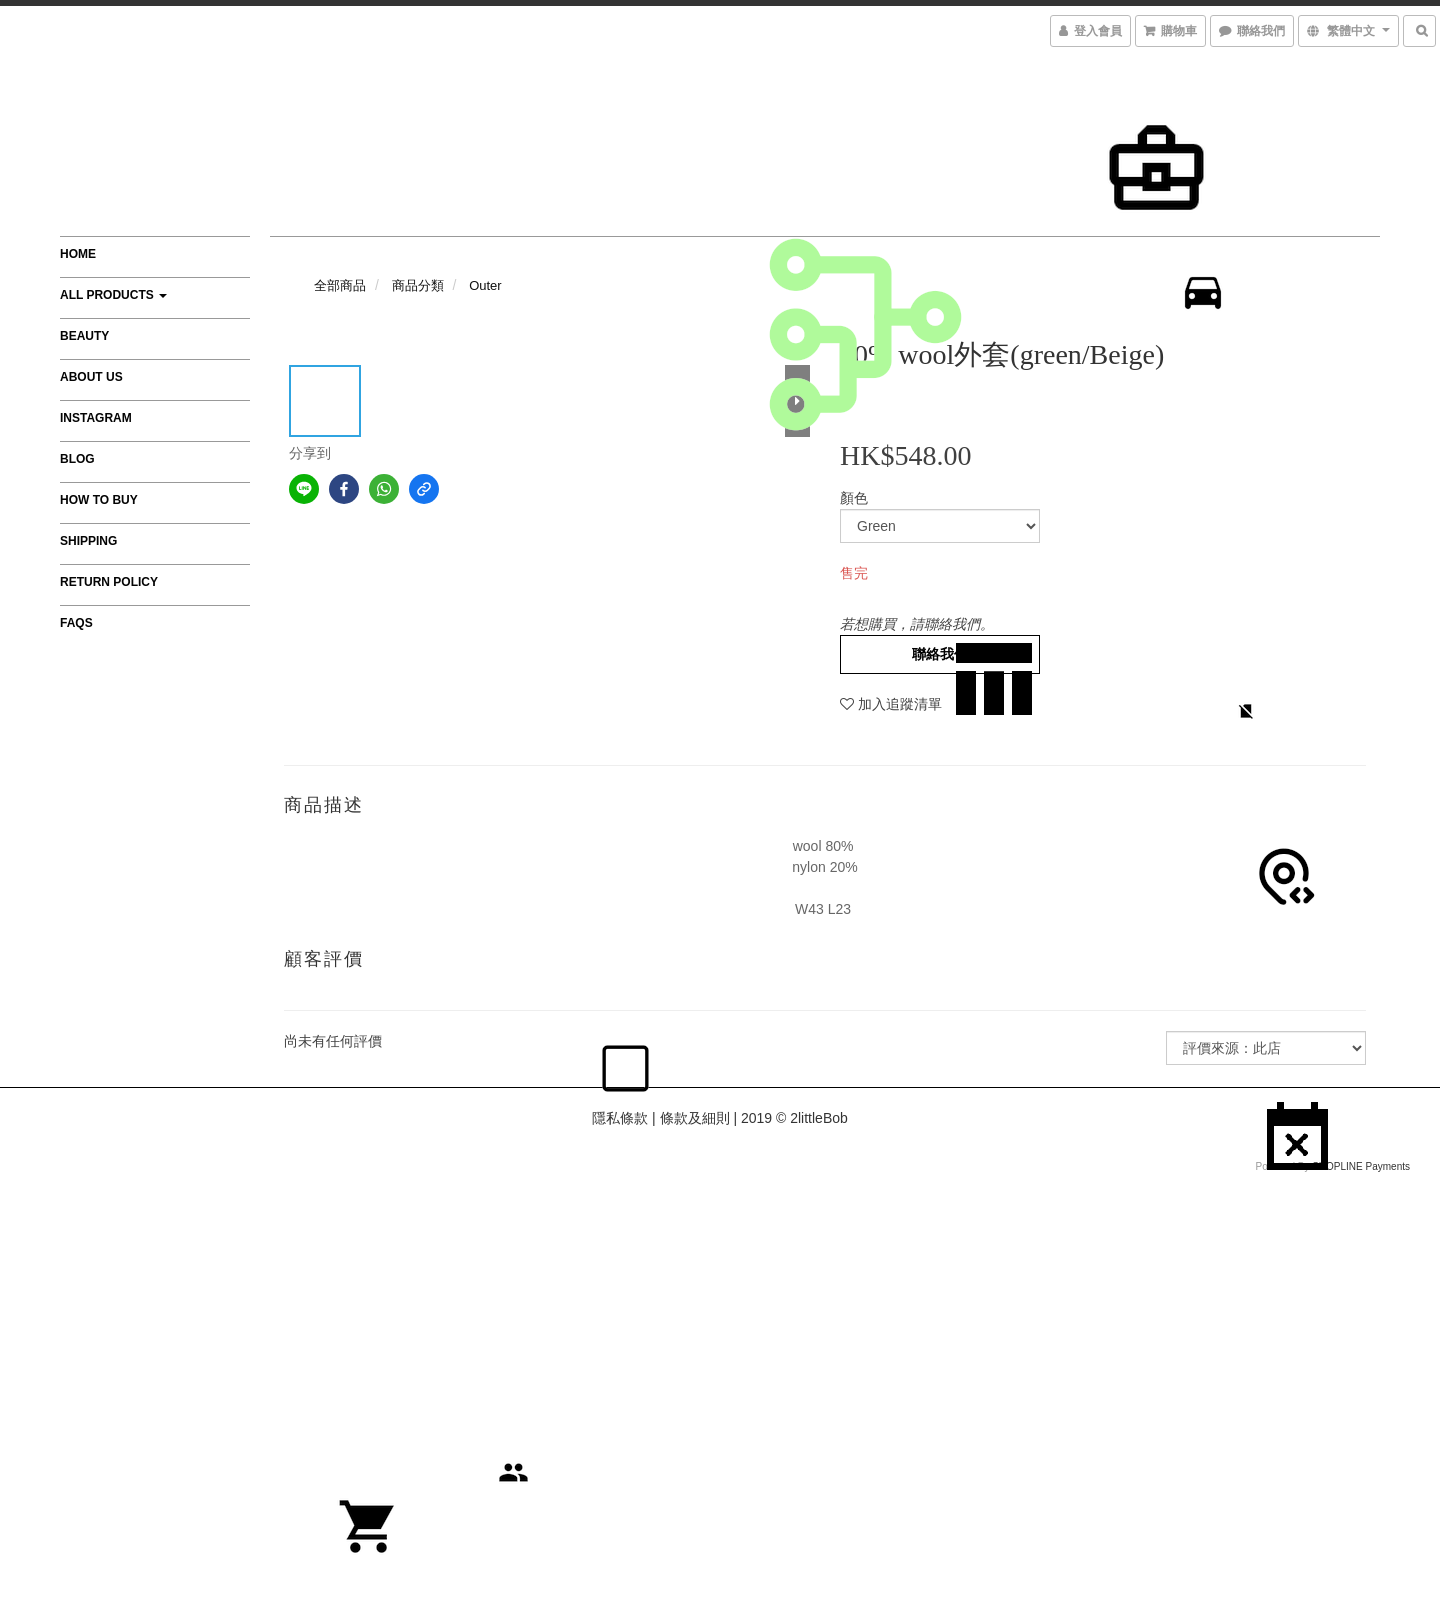 This screenshot has width=1440, height=1613. What do you see at coordinates (1297, 1139) in the screenshot?
I see `indicates a cancelled or unavailable event` at bounding box center [1297, 1139].